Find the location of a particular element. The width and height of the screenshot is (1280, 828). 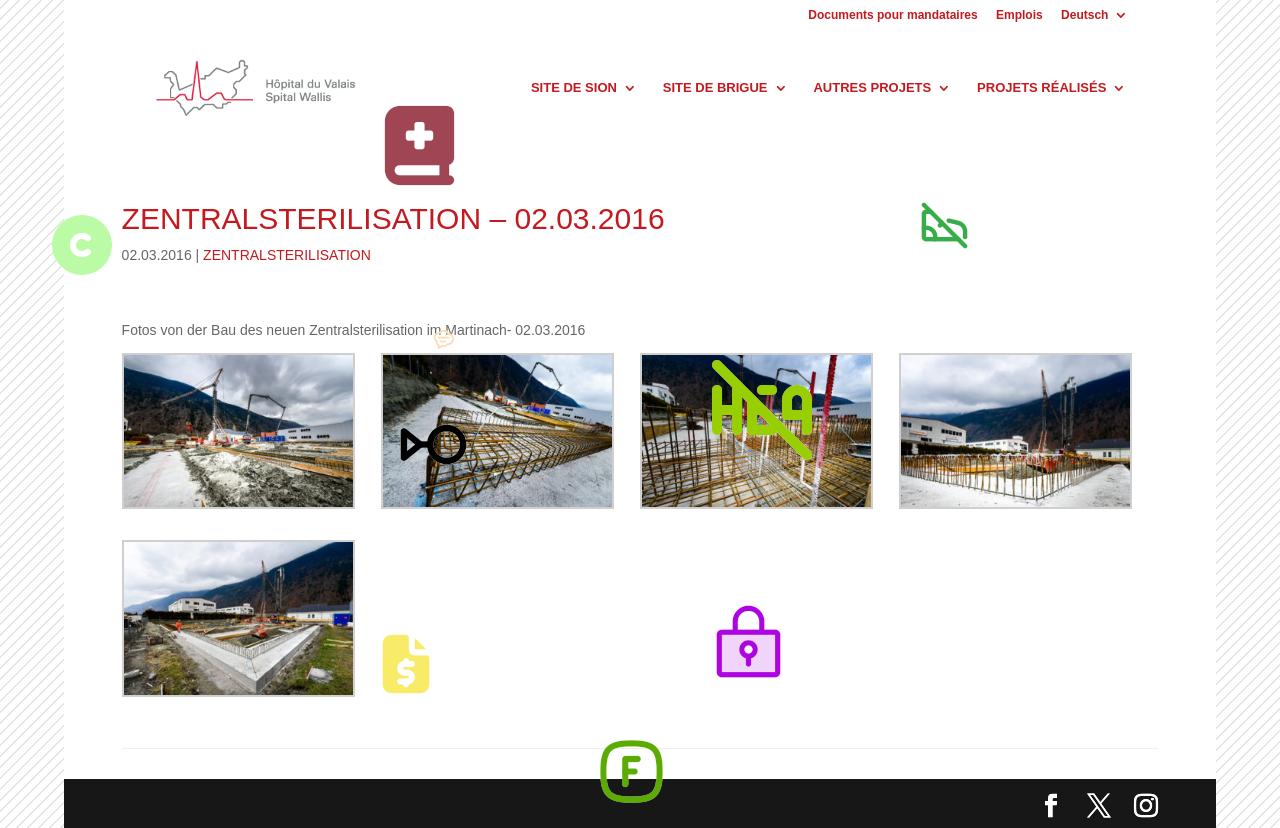

access security or privacy settings is located at coordinates (748, 645).